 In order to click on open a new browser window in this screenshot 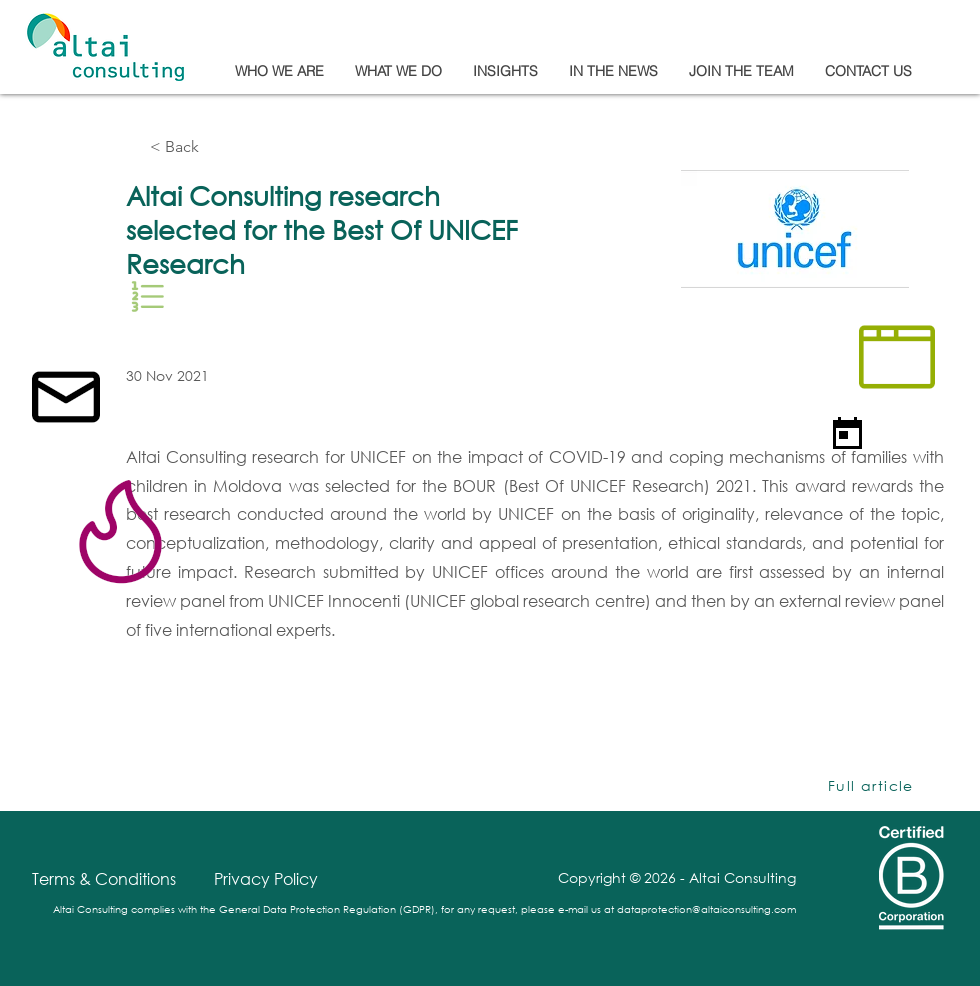, I will do `click(897, 357)`.